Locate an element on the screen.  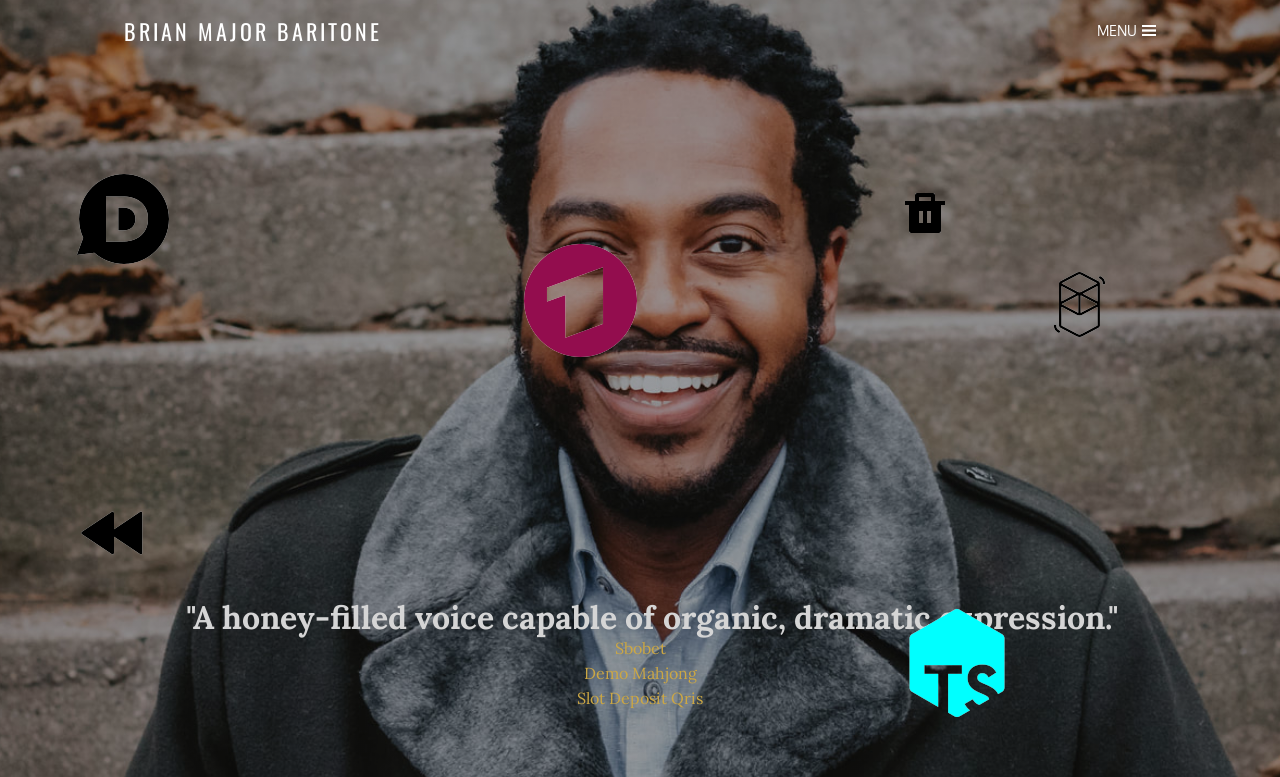
fantom blockchain network logo is located at coordinates (1079, 304).